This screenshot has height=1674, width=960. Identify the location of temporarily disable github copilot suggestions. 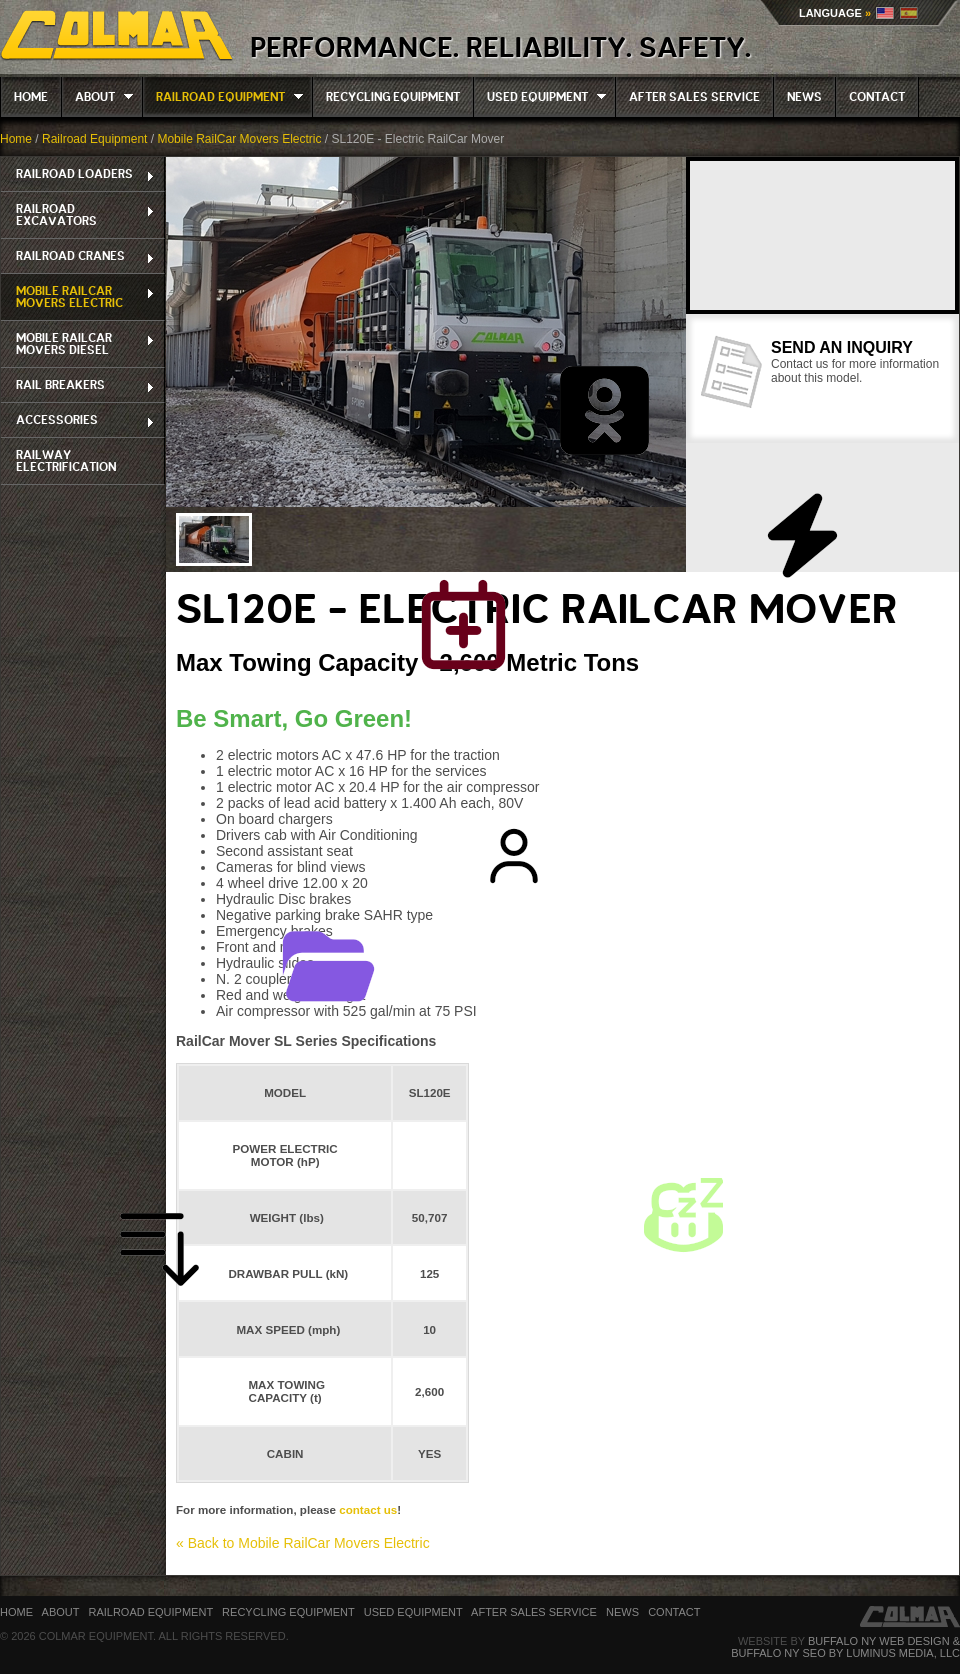
(683, 1217).